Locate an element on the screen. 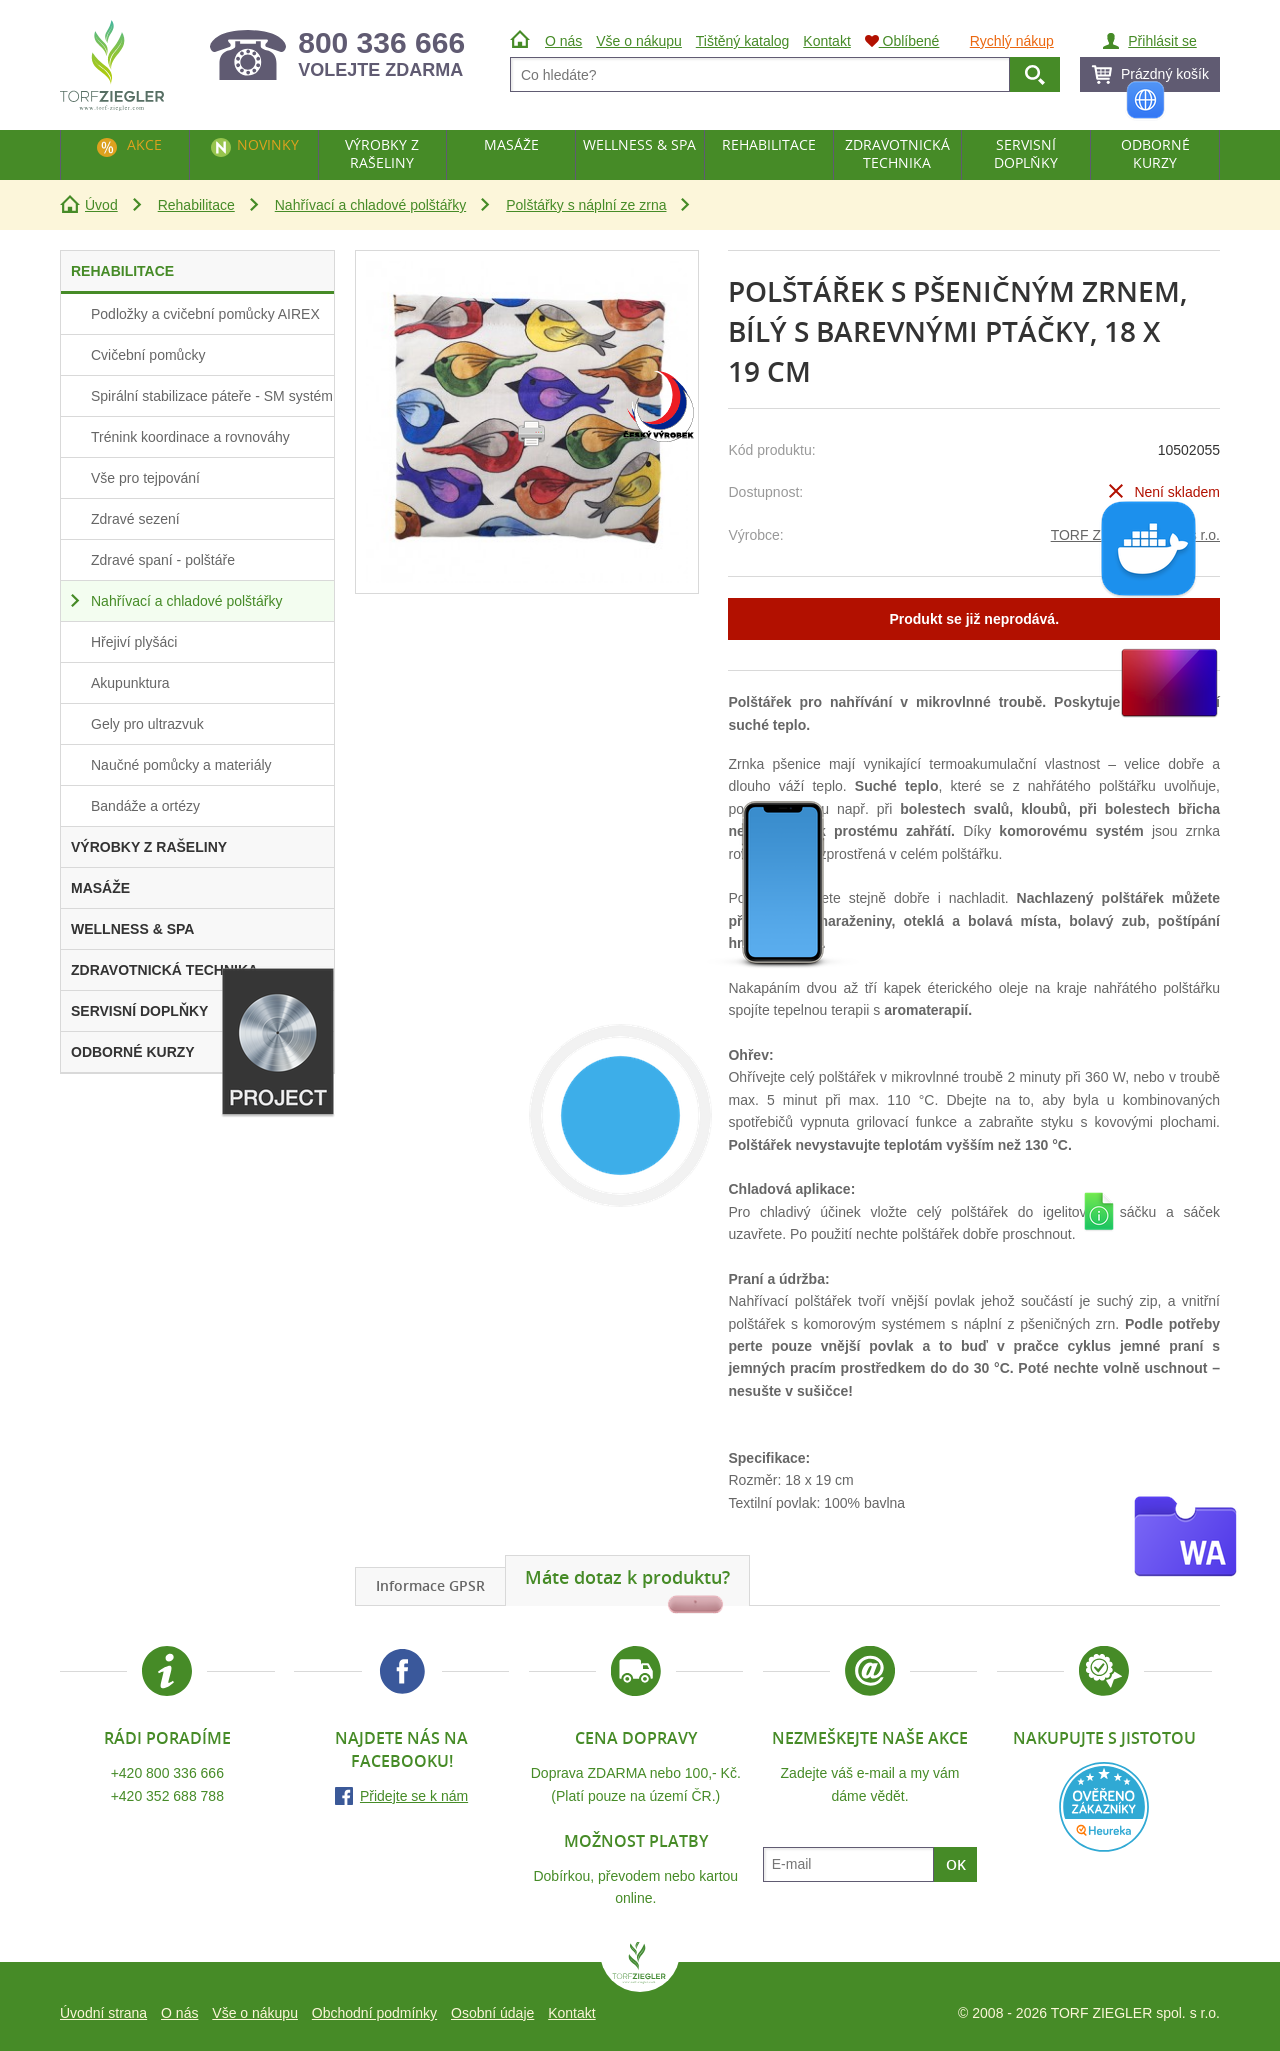 This screenshot has width=1280, height=2051. print the current document is located at coordinates (531, 433).